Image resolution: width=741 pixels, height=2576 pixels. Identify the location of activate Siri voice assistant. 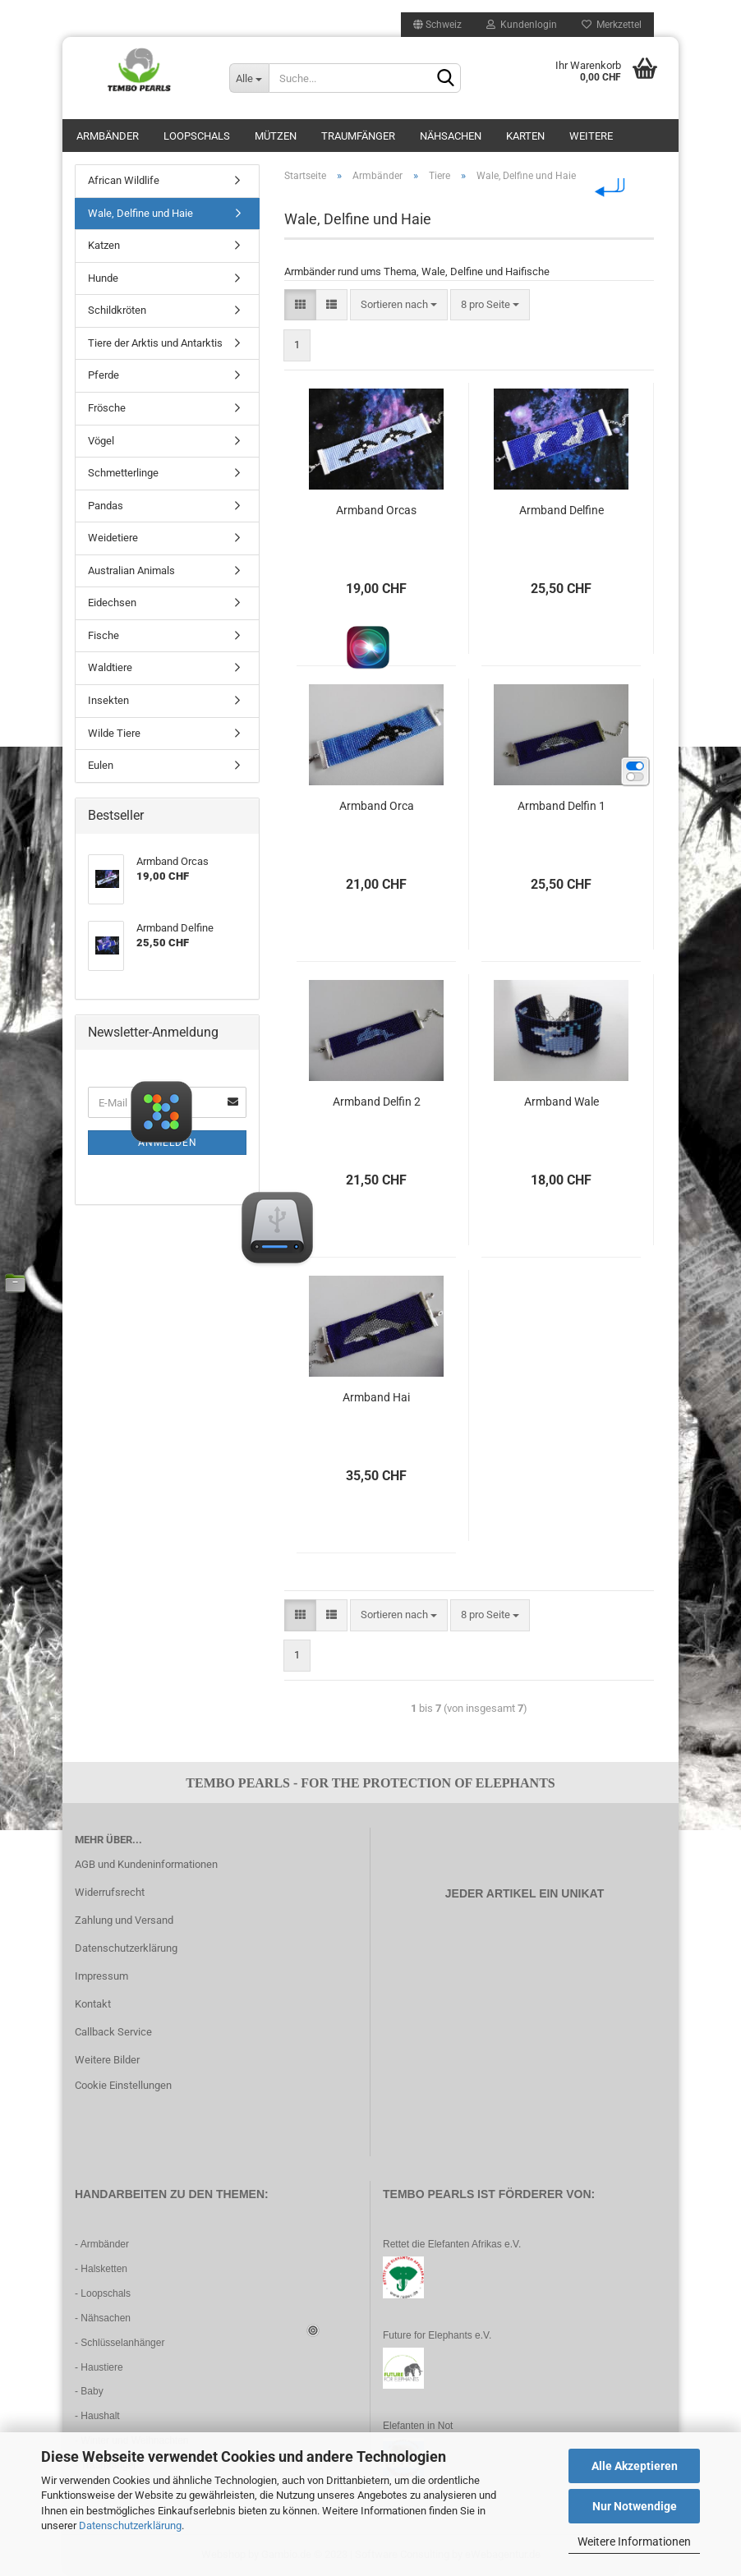
(368, 647).